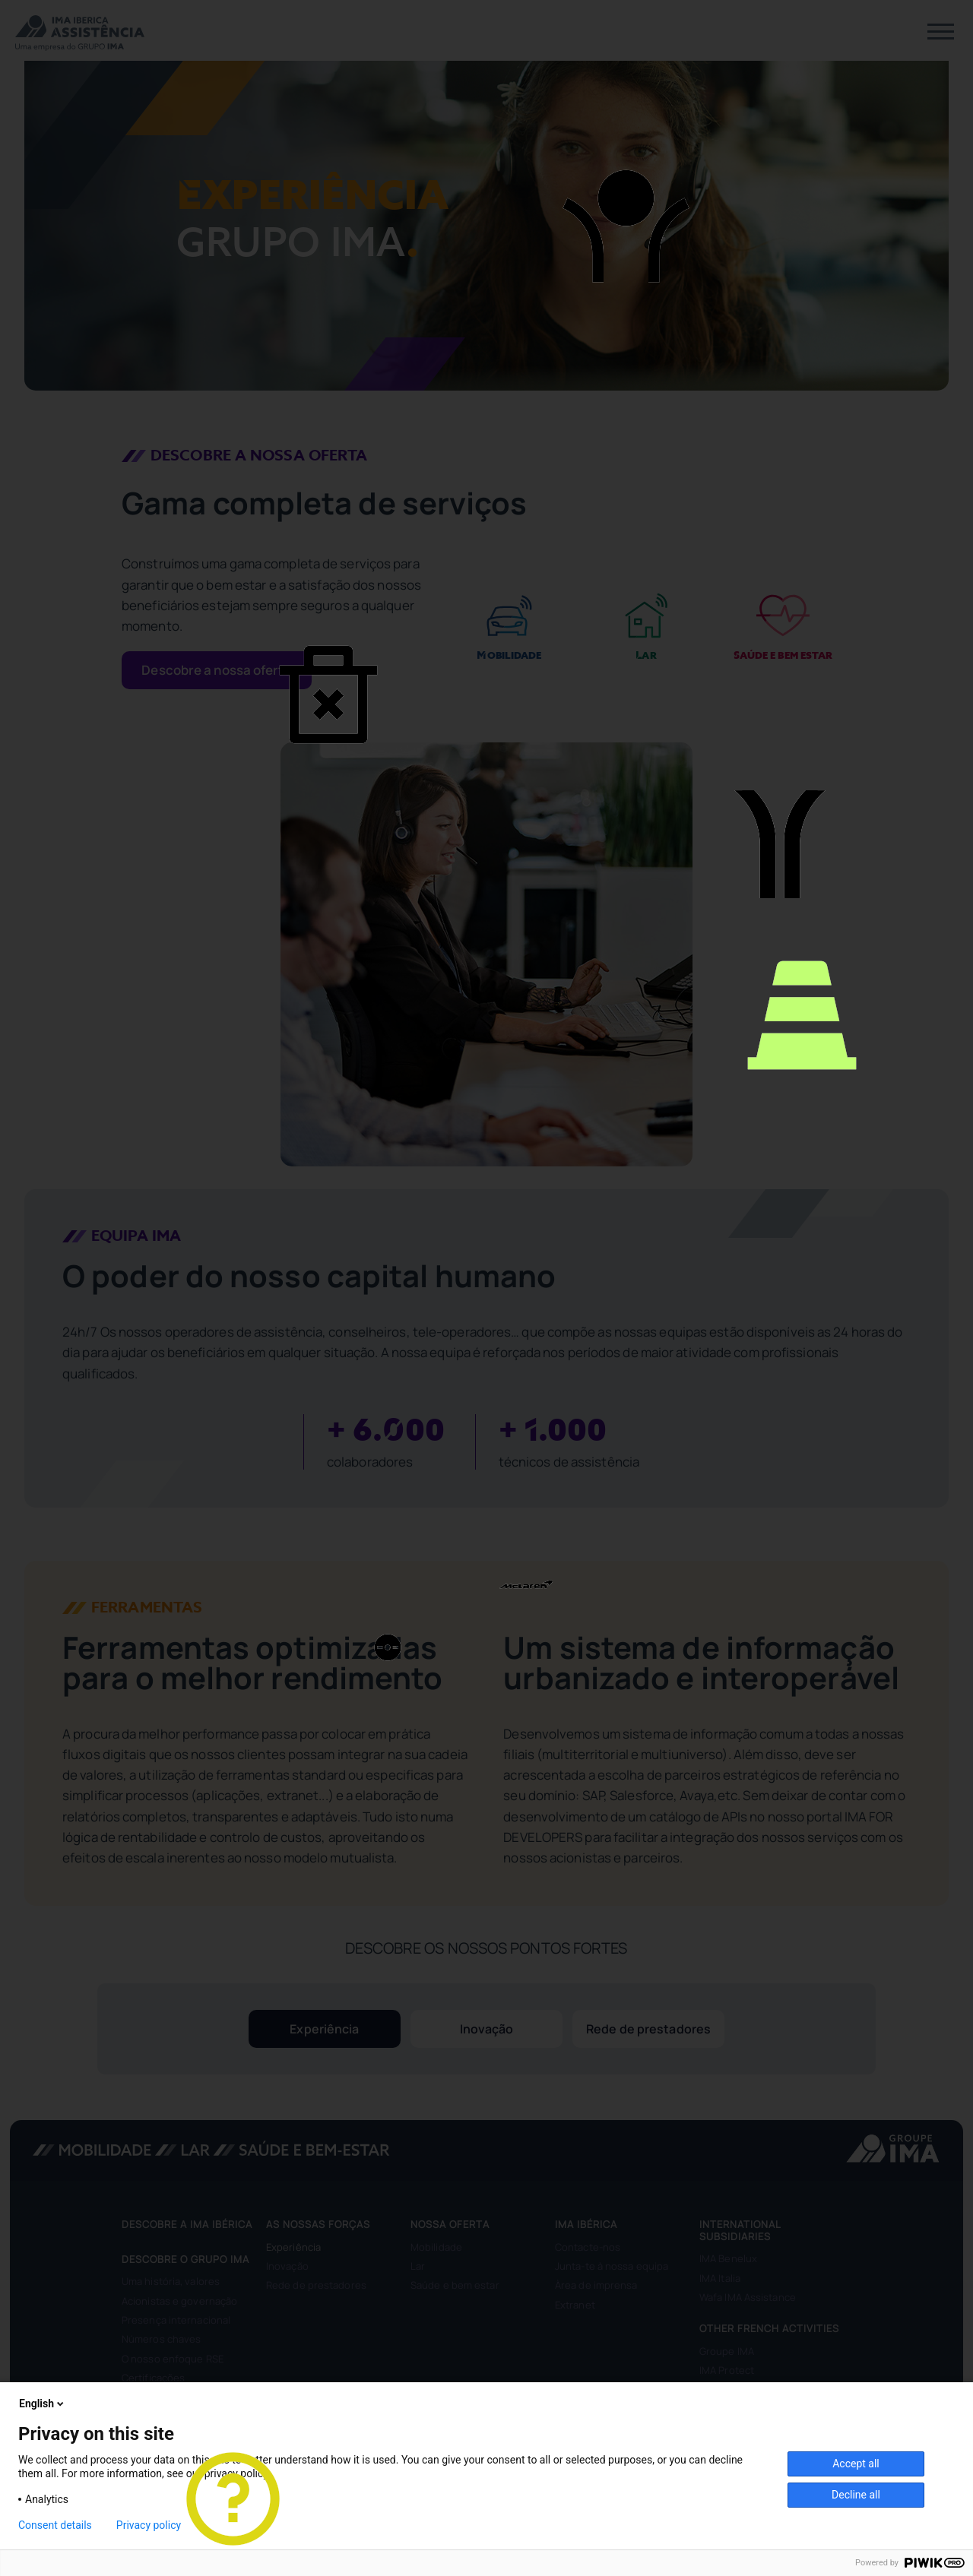 This screenshot has height=2576, width=973. What do you see at coordinates (526, 1584) in the screenshot?
I see `McLaren brand logo` at bounding box center [526, 1584].